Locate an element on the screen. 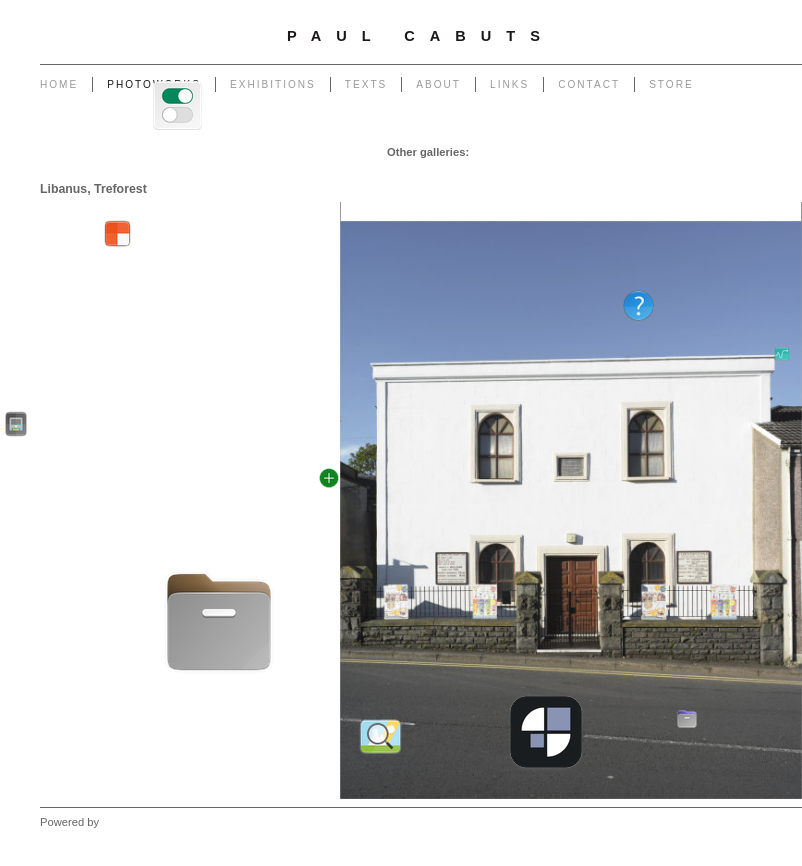 The width and height of the screenshot is (802, 866). open gnome tweaks settings application is located at coordinates (177, 105).